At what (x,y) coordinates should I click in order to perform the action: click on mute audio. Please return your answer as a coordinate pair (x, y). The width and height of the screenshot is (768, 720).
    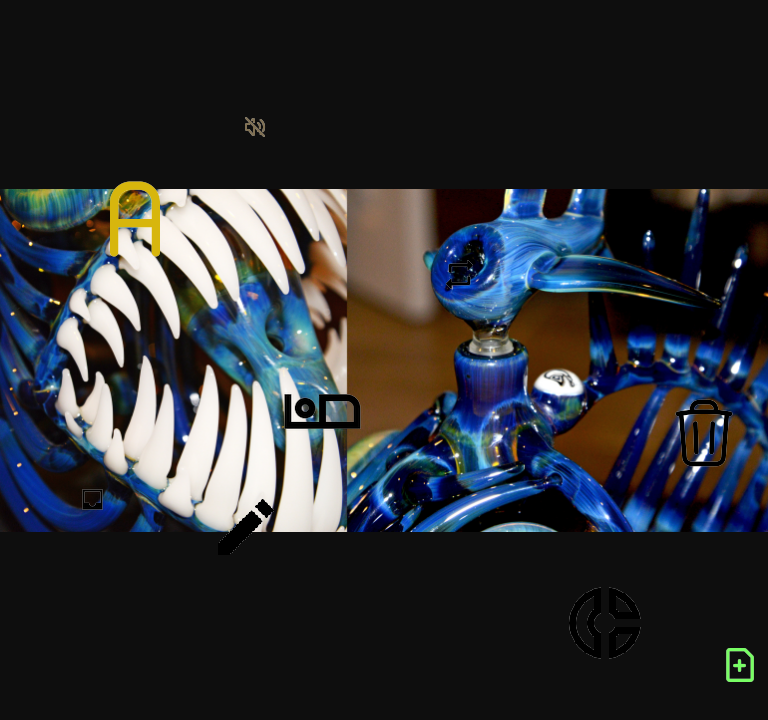
    Looking at the image, I should click on (255, 127).